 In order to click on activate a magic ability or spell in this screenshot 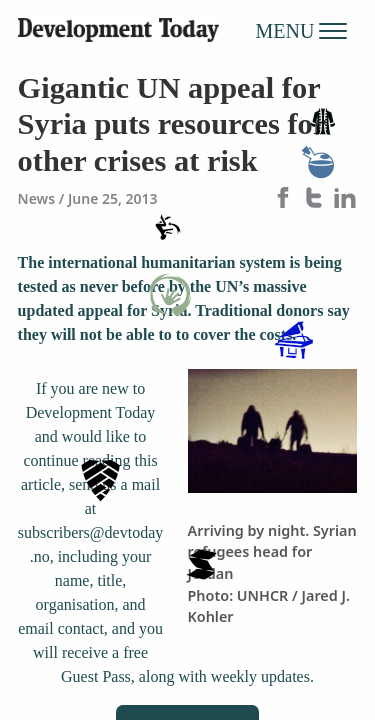, I will do `click(170, 295)`.